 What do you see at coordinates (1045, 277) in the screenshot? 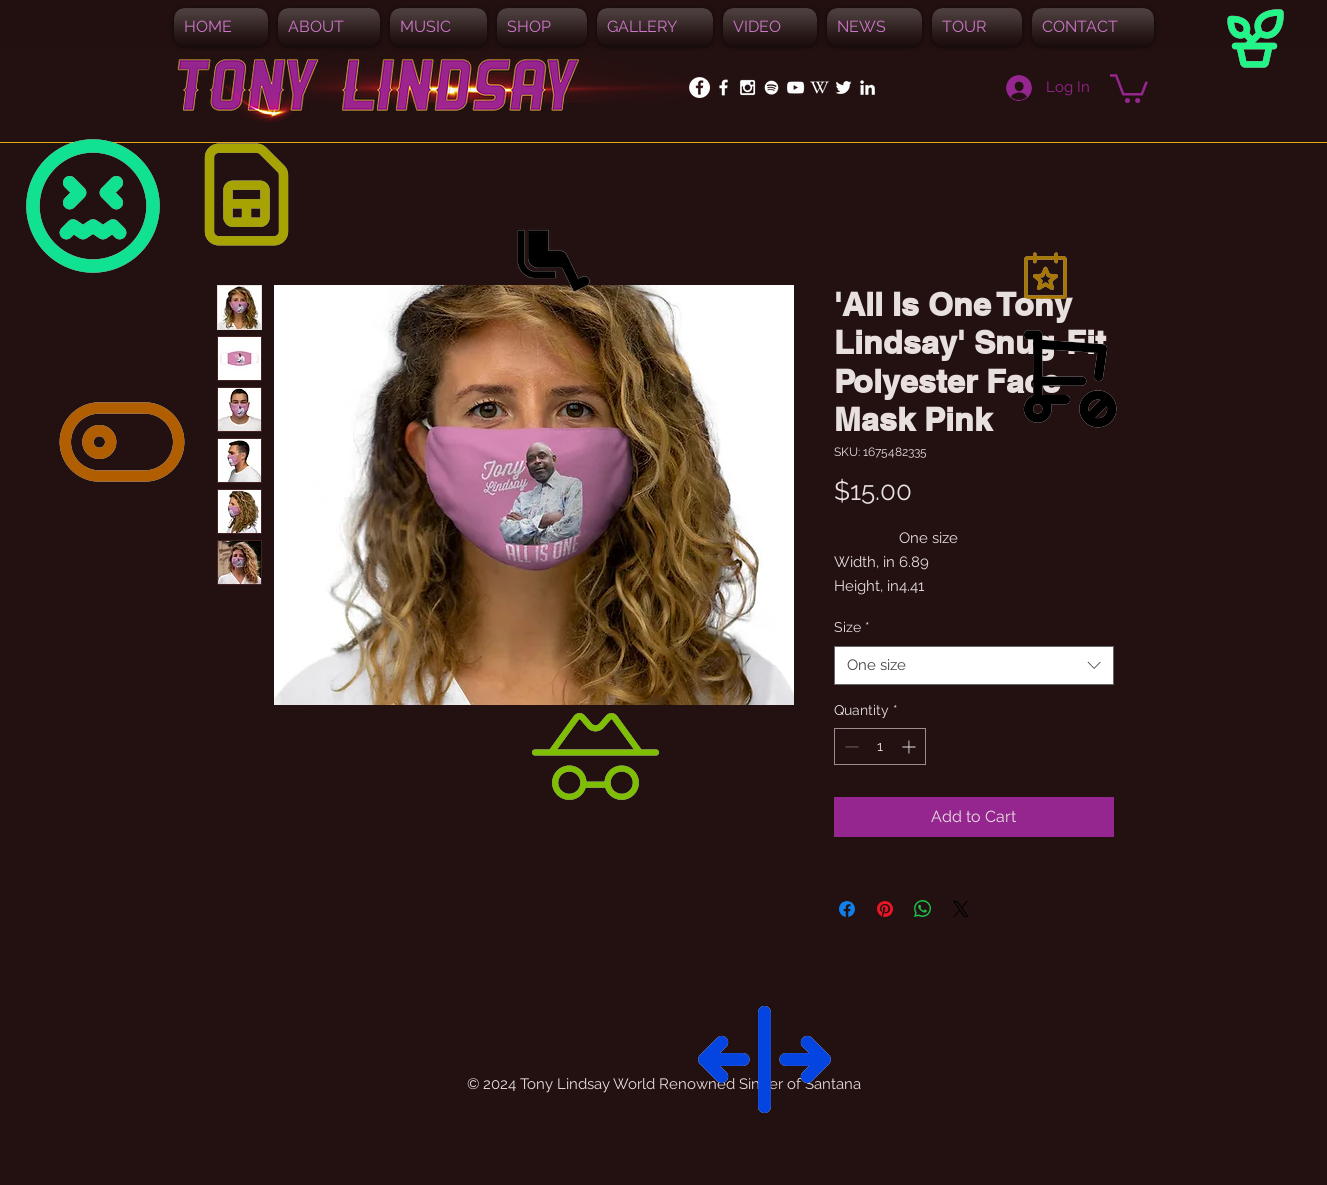
I see `view favorite or starred events` at bounding box center [1045, 277].